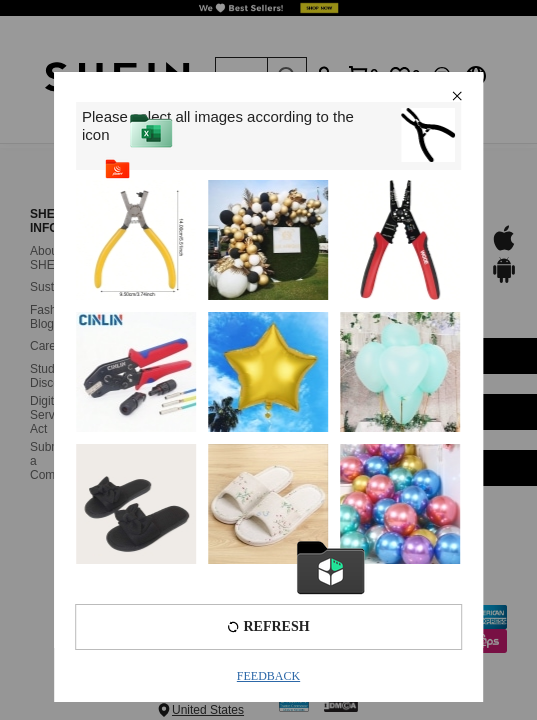  What do you see at coordinates (330, 569) in the screenshot?
I see `open wondershare filmstock assets folder` at bounding box center [330, 569].